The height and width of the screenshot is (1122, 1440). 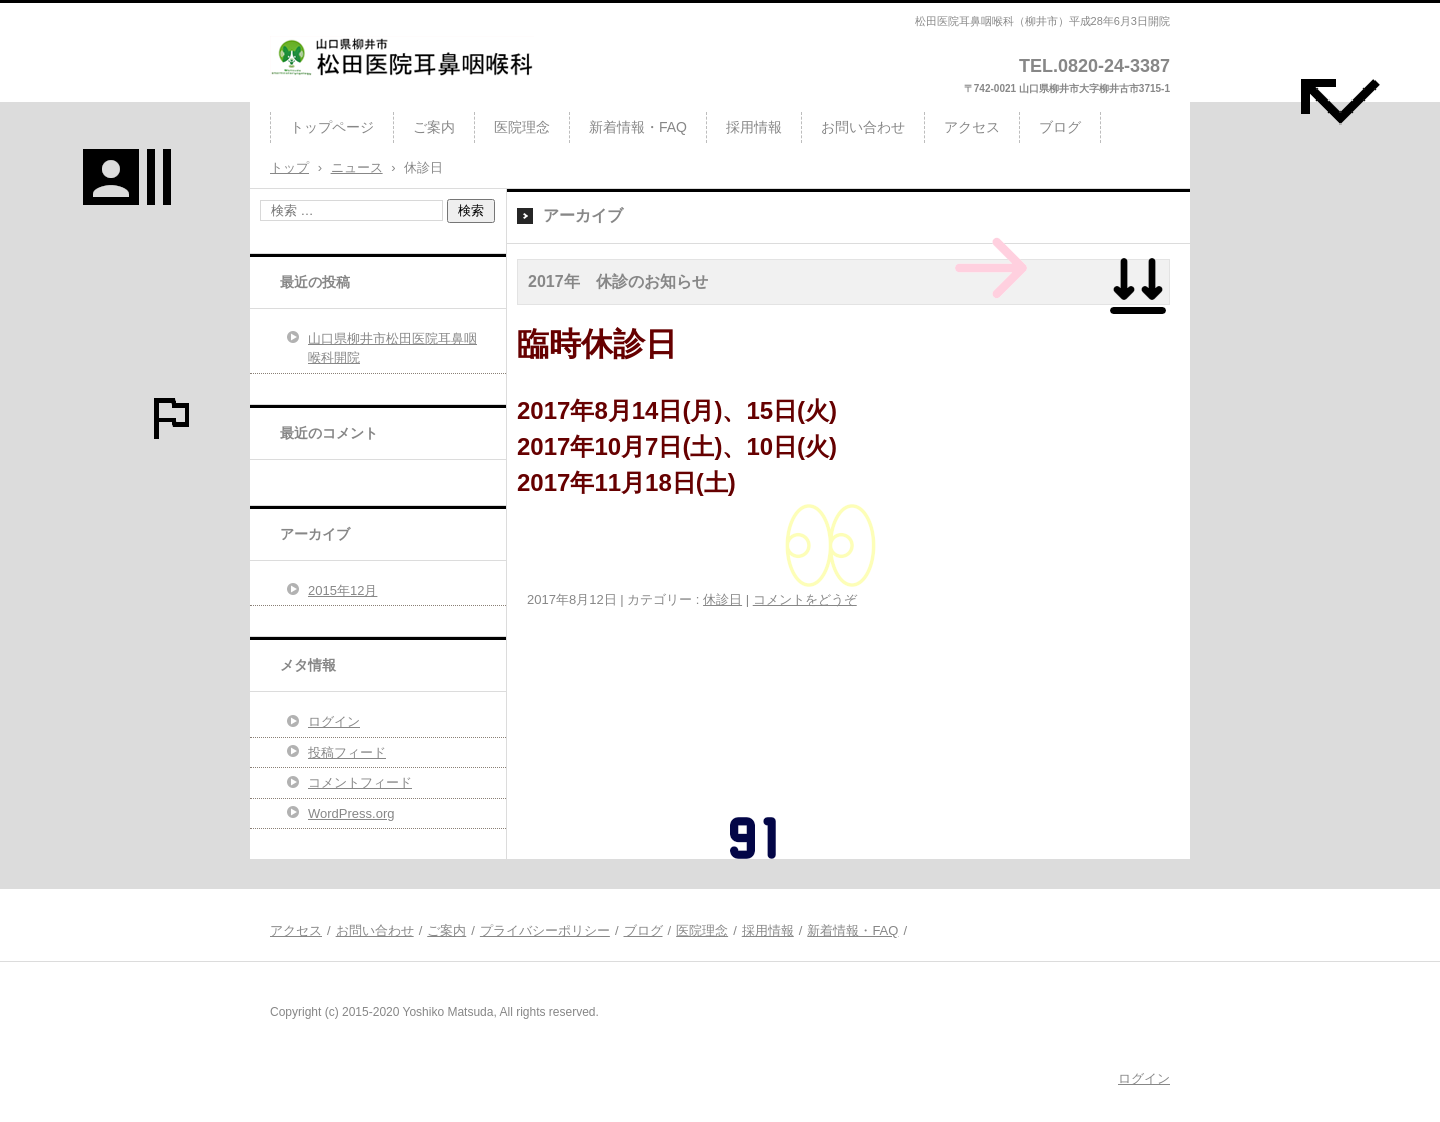 I want to click on flag or mark an item for follow-up, so click(x=170, y=417).